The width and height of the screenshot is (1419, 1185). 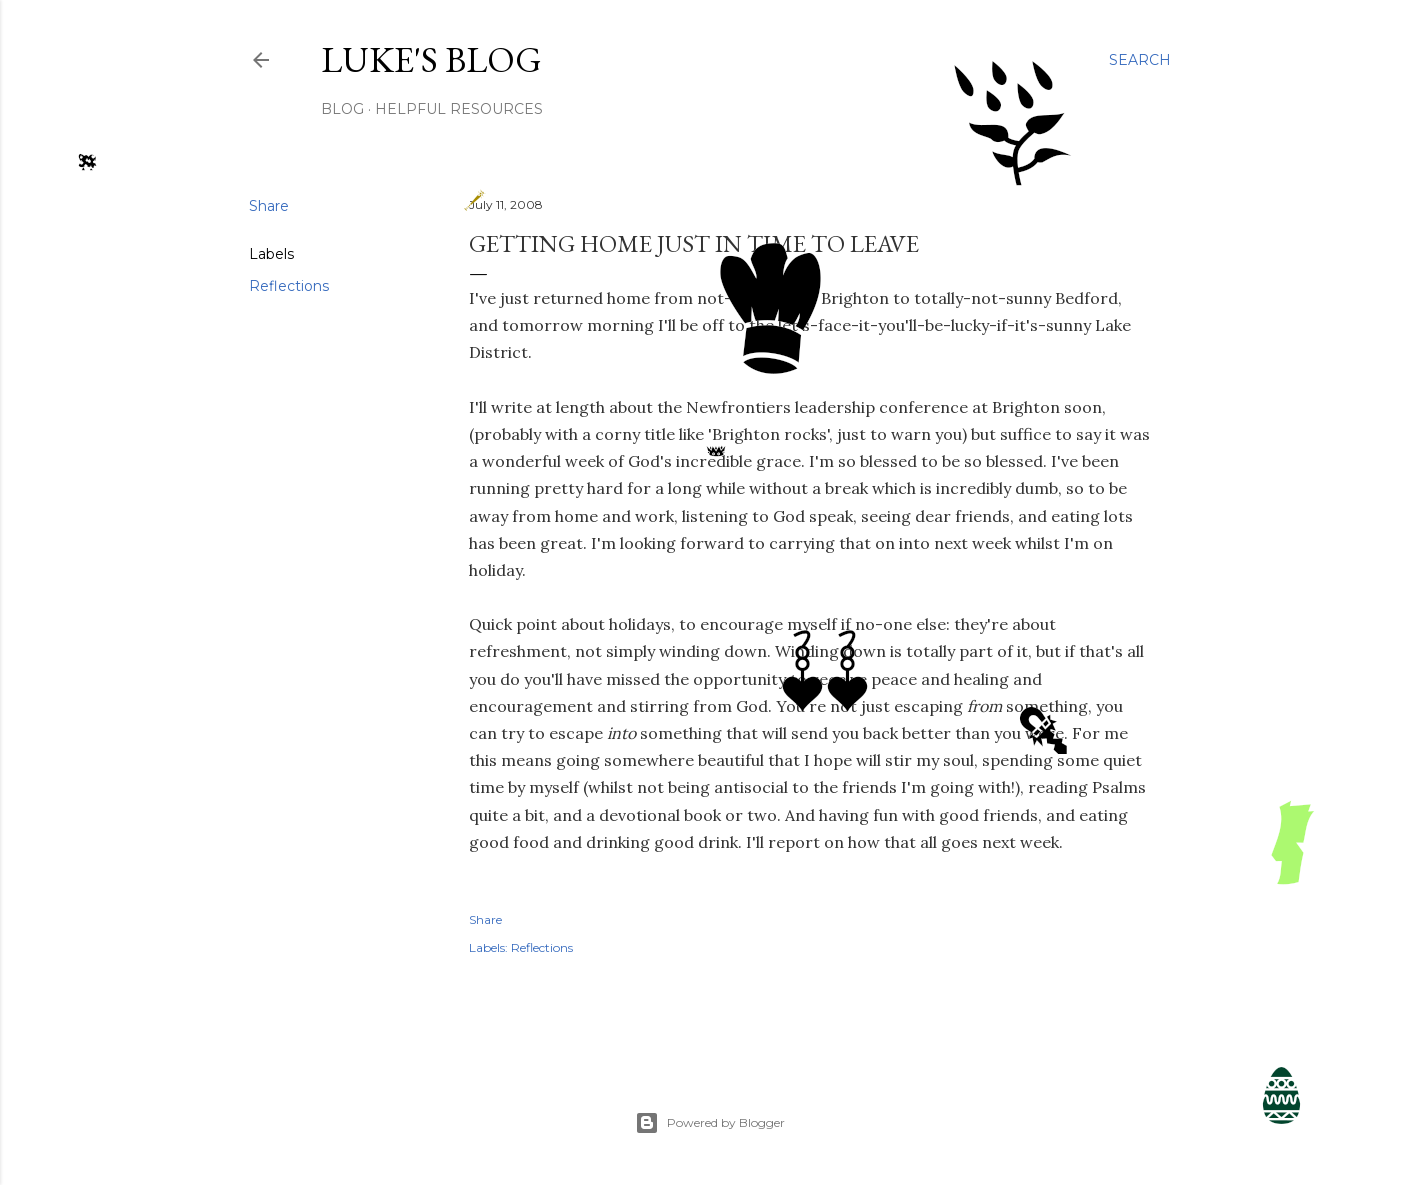 I want to click on easter or spring seasonal event indicator, so click(x=1281, y=1095).